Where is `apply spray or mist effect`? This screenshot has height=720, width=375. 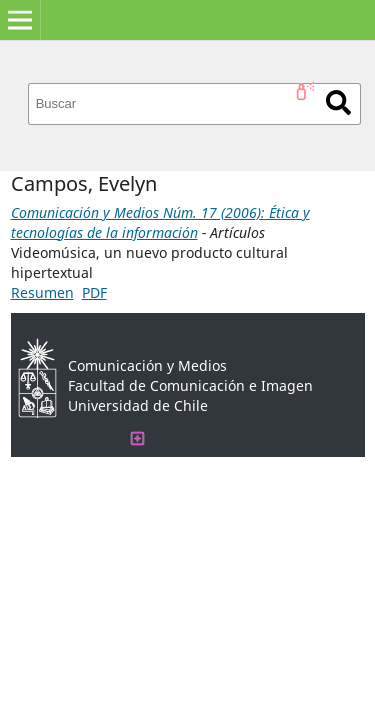
apply spray or mist effect is located at coordinates (305, 91).